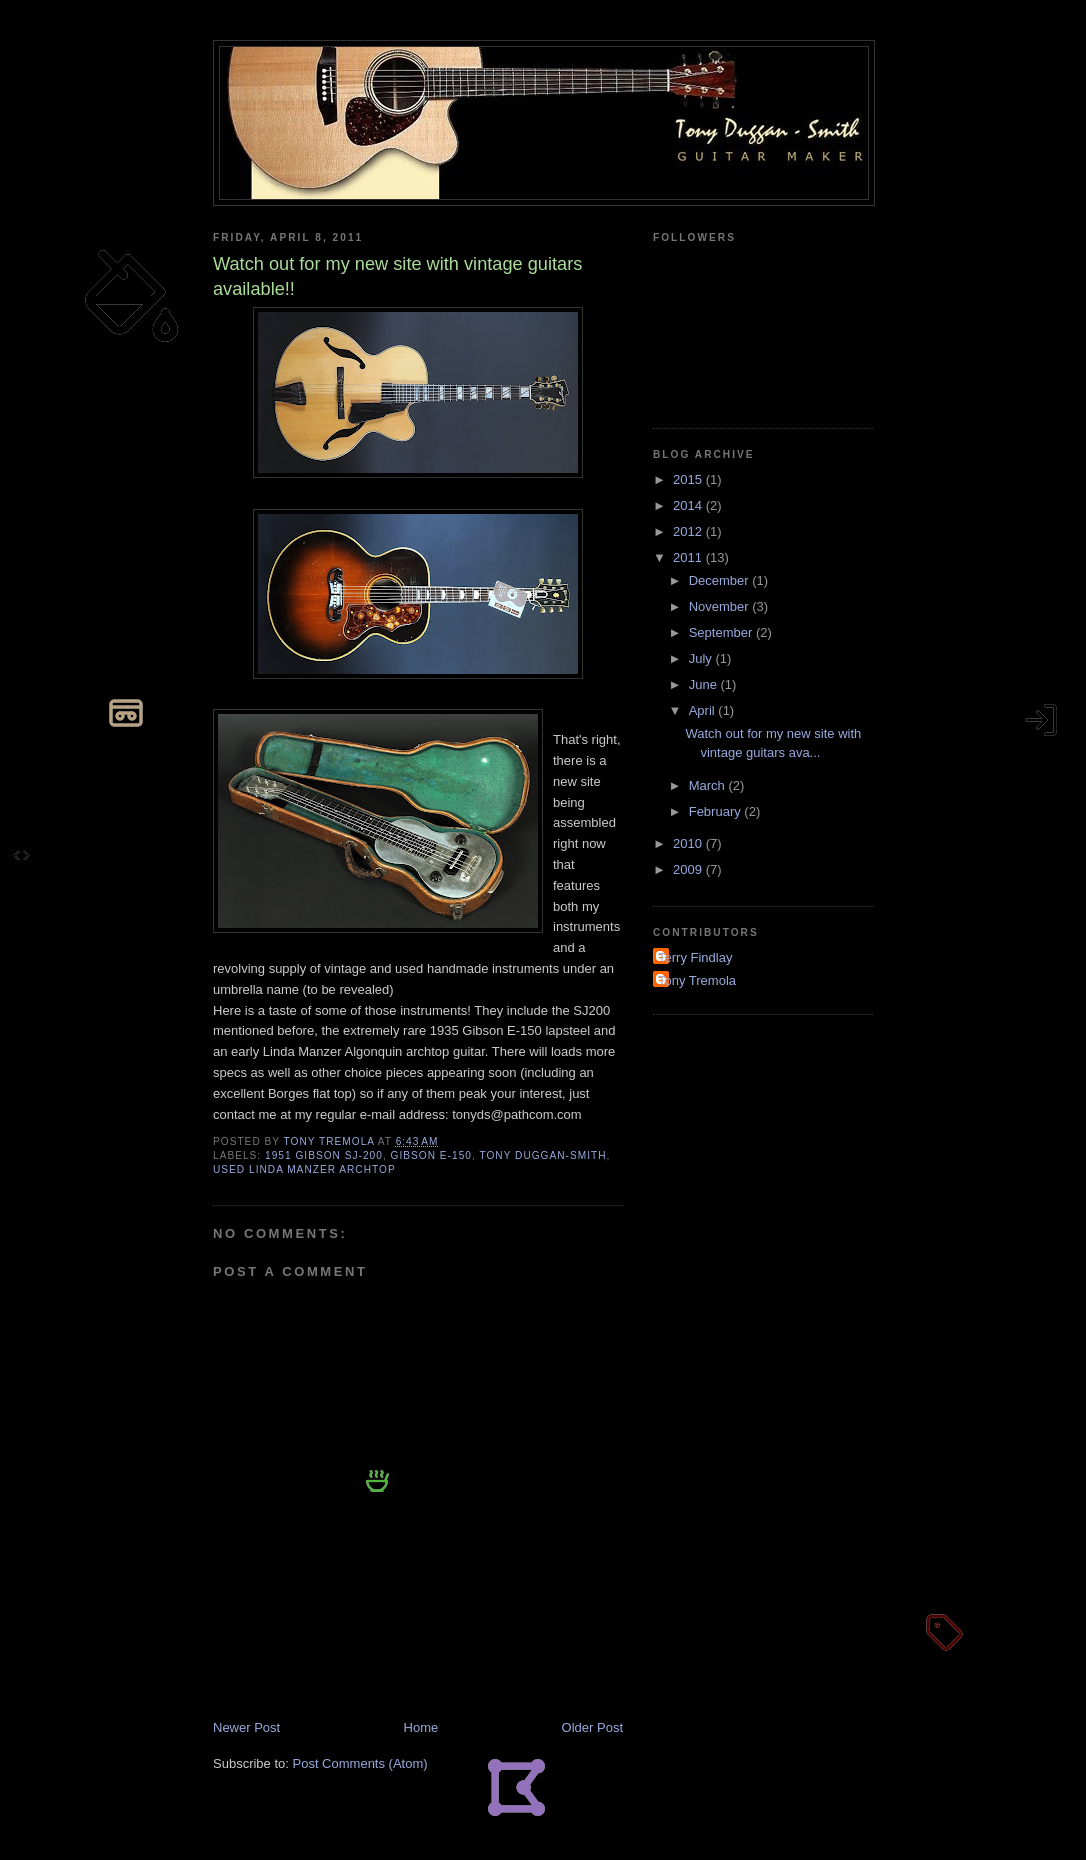  What do you see at coordinates (516, 1787) in the screenshot?
I see `create or edit vector polygon shape` at bounding box center [516, 1787].